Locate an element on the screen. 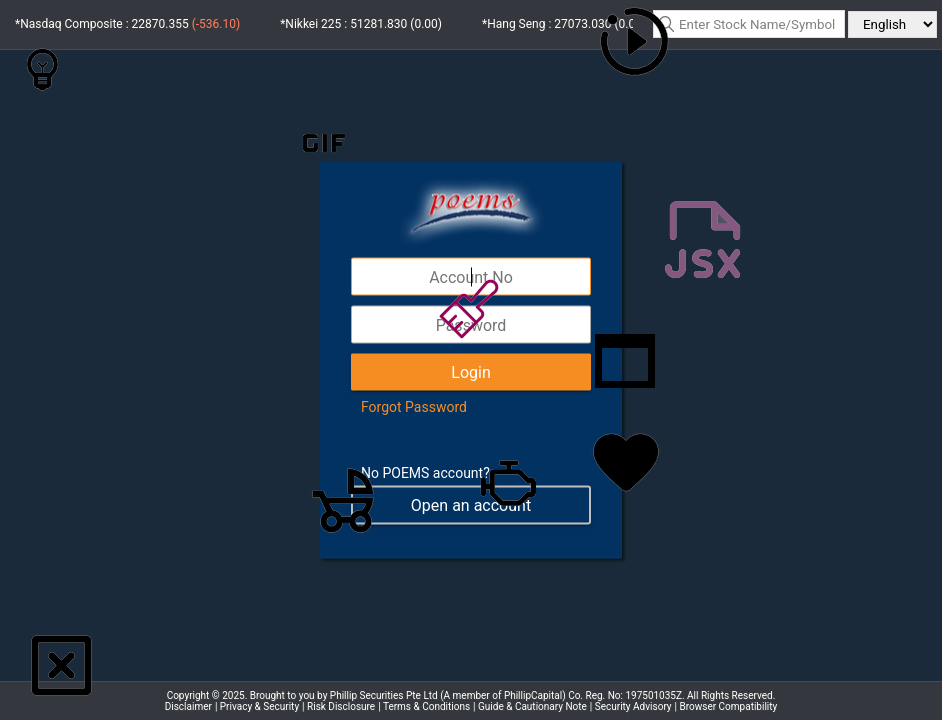  a JSX file type indicator is located at coordinates (705, 243).